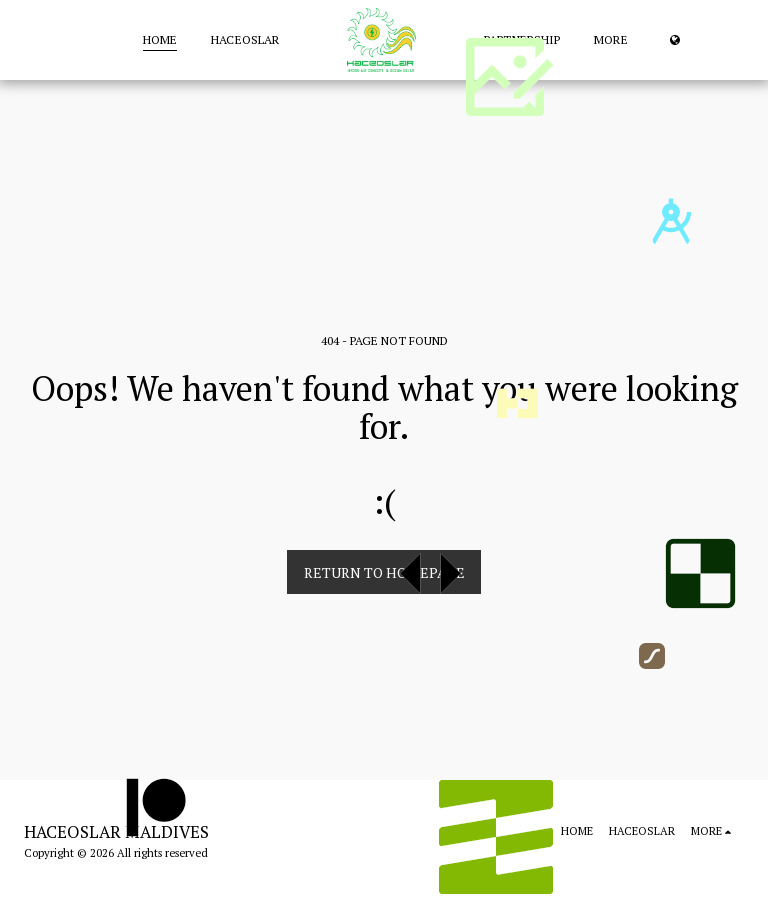  Describe the element at coordinates (700, 573) in the screenshot. I see `delicious social bookmarking service logo` at that location.